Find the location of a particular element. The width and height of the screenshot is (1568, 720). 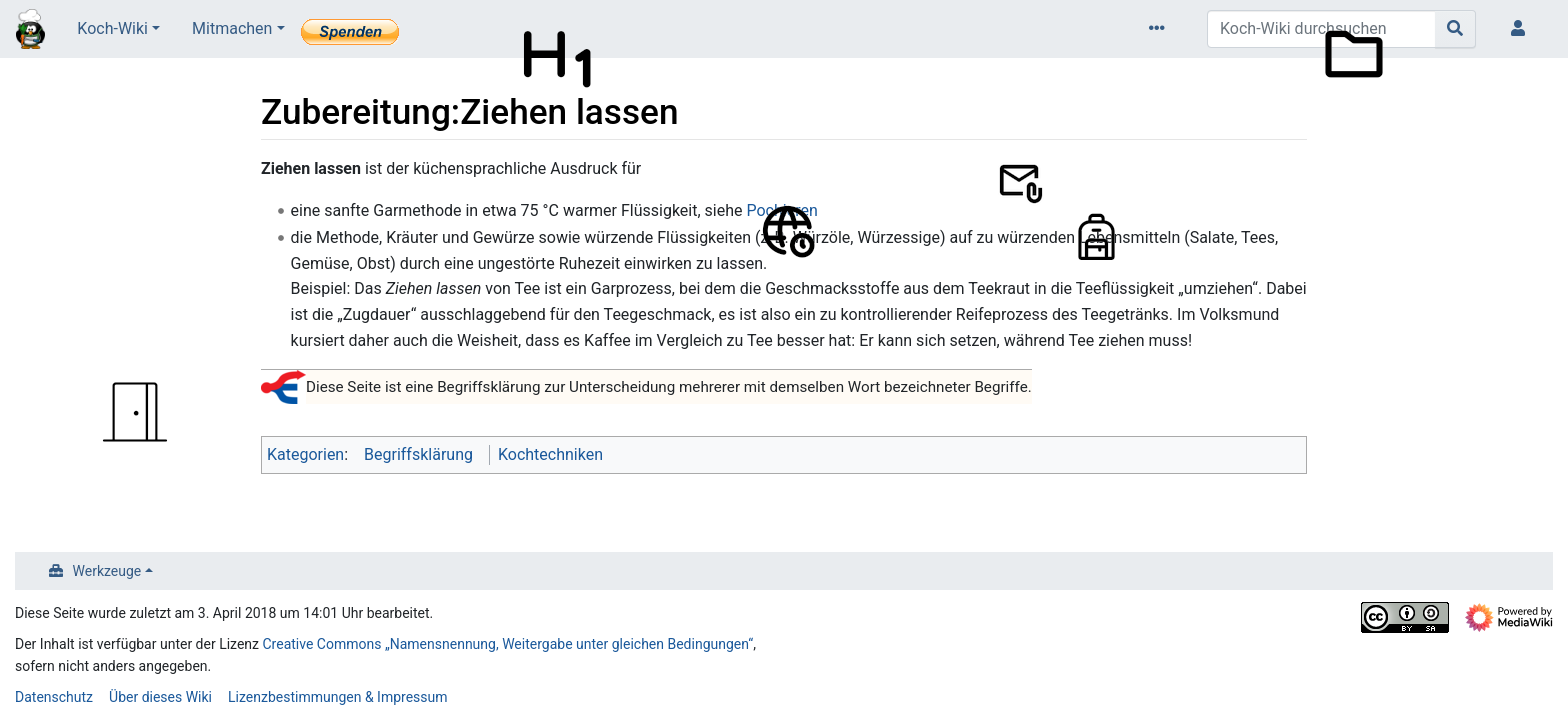

set or change timezone preferences is located at coordinates (787, 230).